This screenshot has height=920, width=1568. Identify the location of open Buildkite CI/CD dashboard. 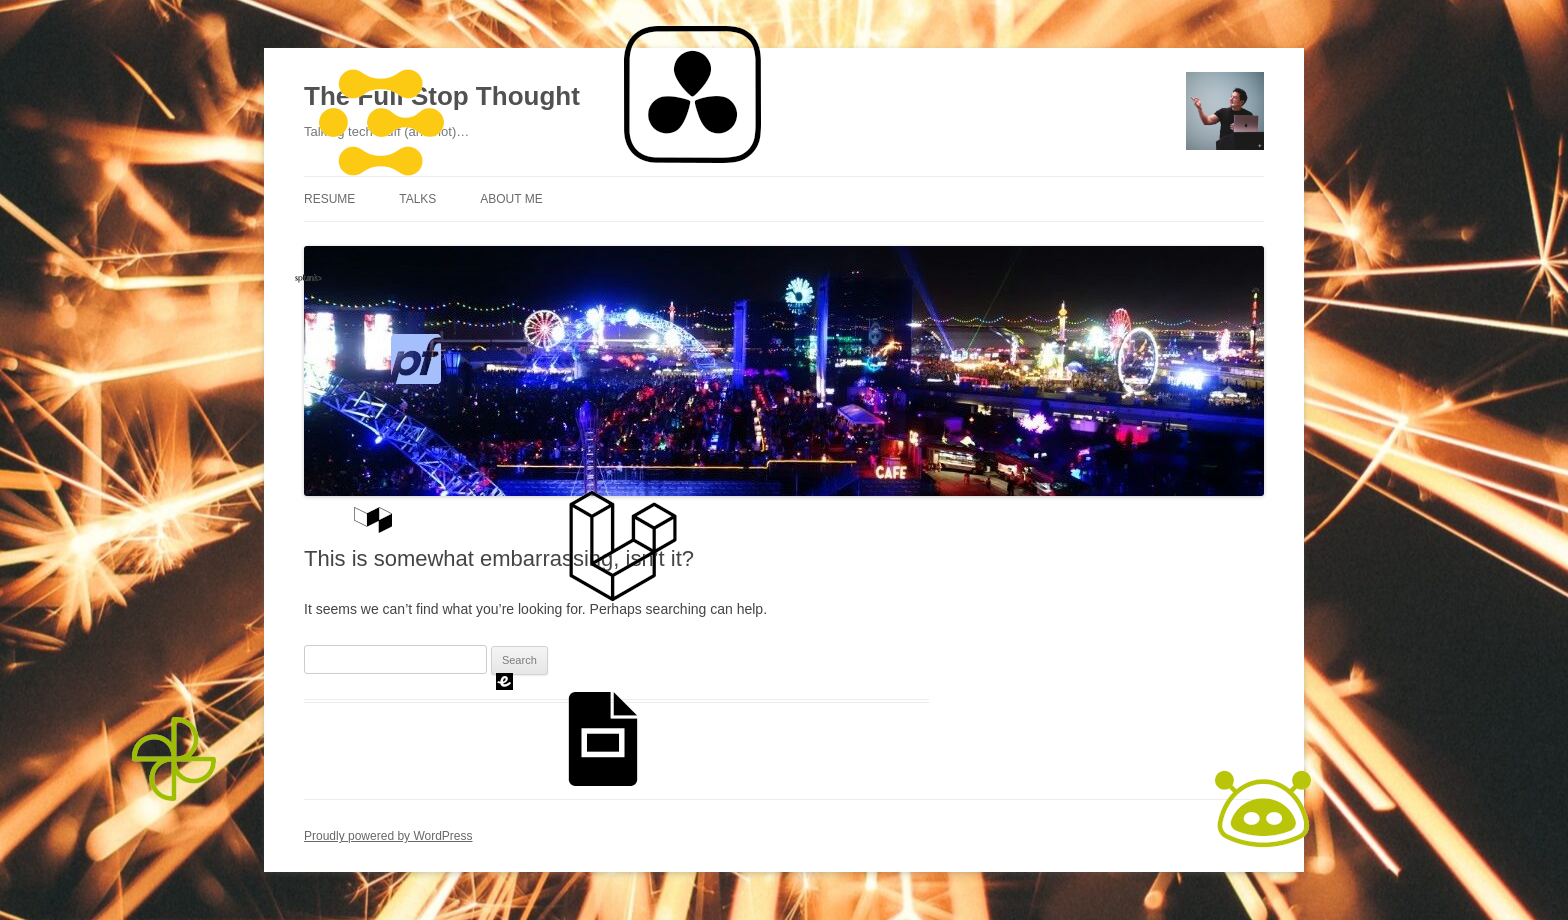
(373, 520).